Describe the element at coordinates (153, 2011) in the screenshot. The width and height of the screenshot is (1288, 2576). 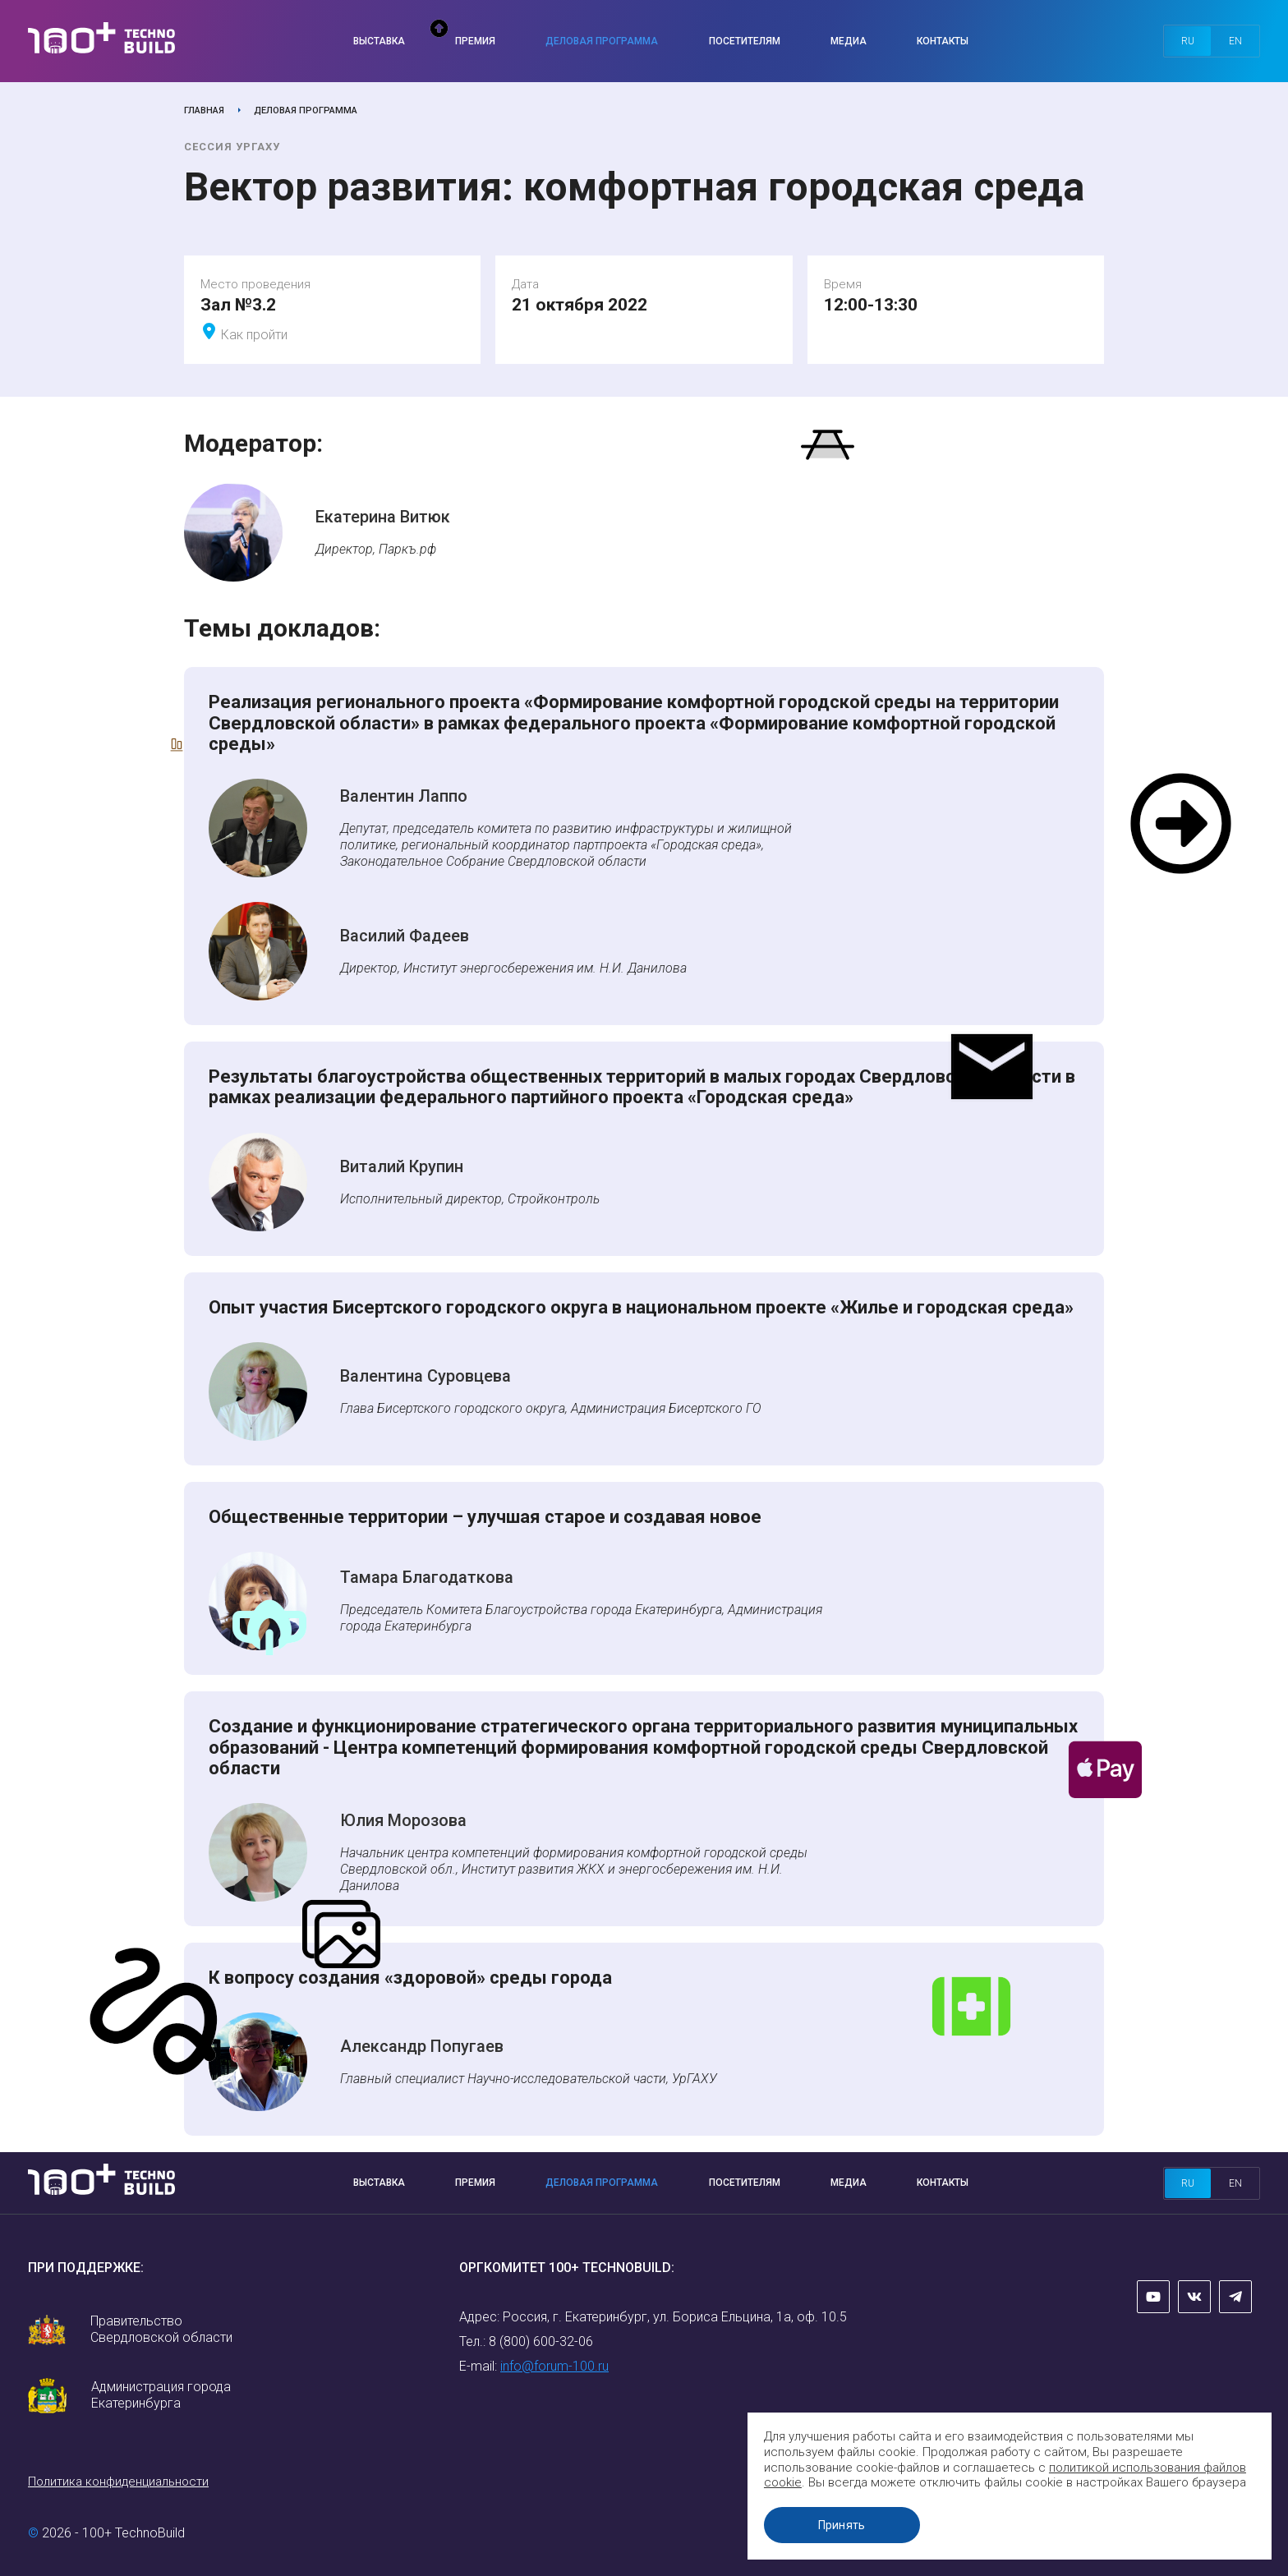
I see `decorative squiggle or flourish element` at that location.